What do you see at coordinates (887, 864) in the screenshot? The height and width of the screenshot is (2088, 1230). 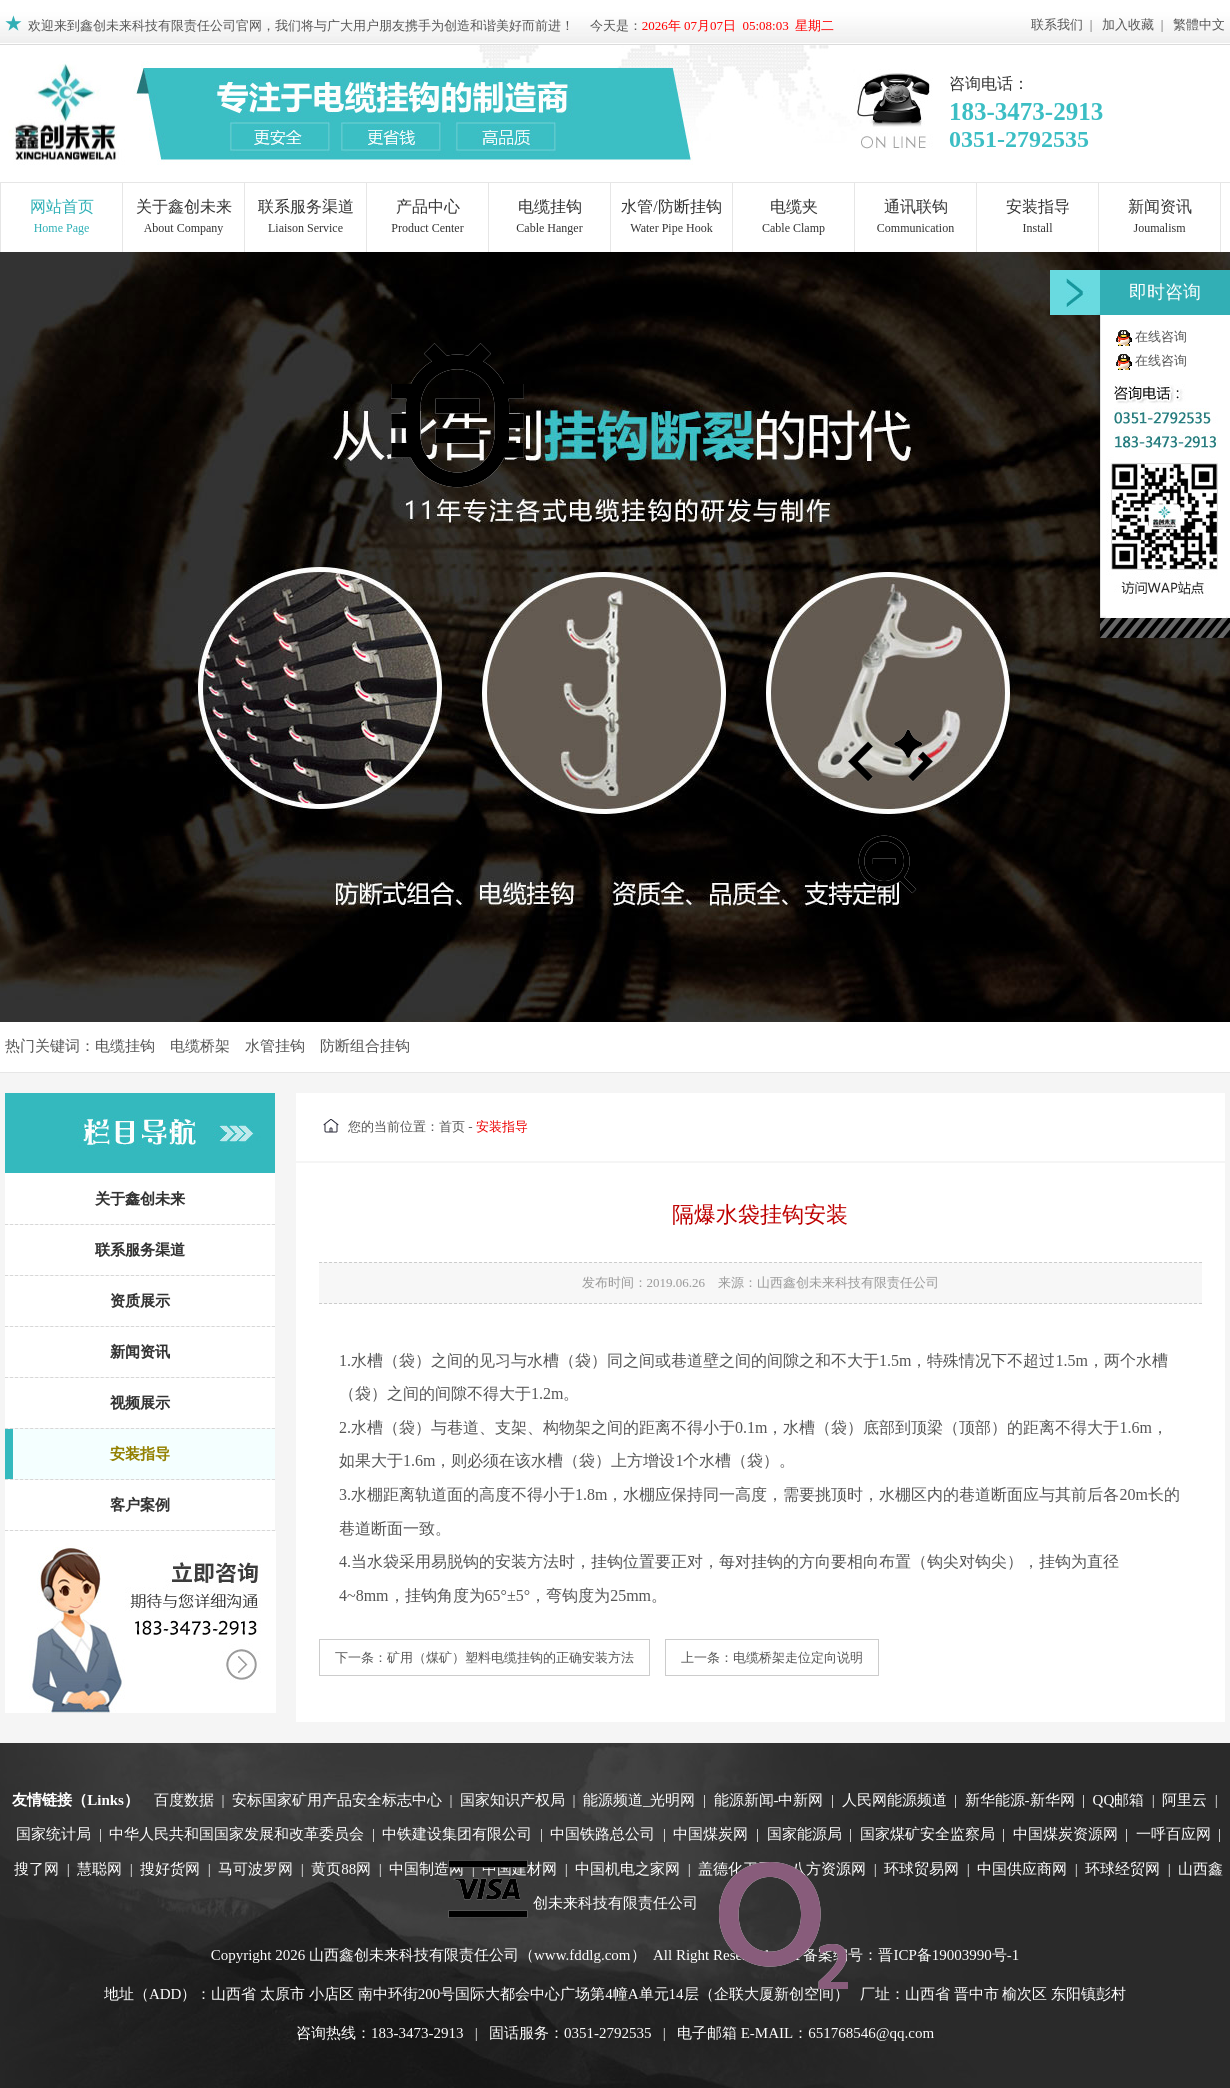 I see `zoom out to see more content` at bounding box center [887, 864].